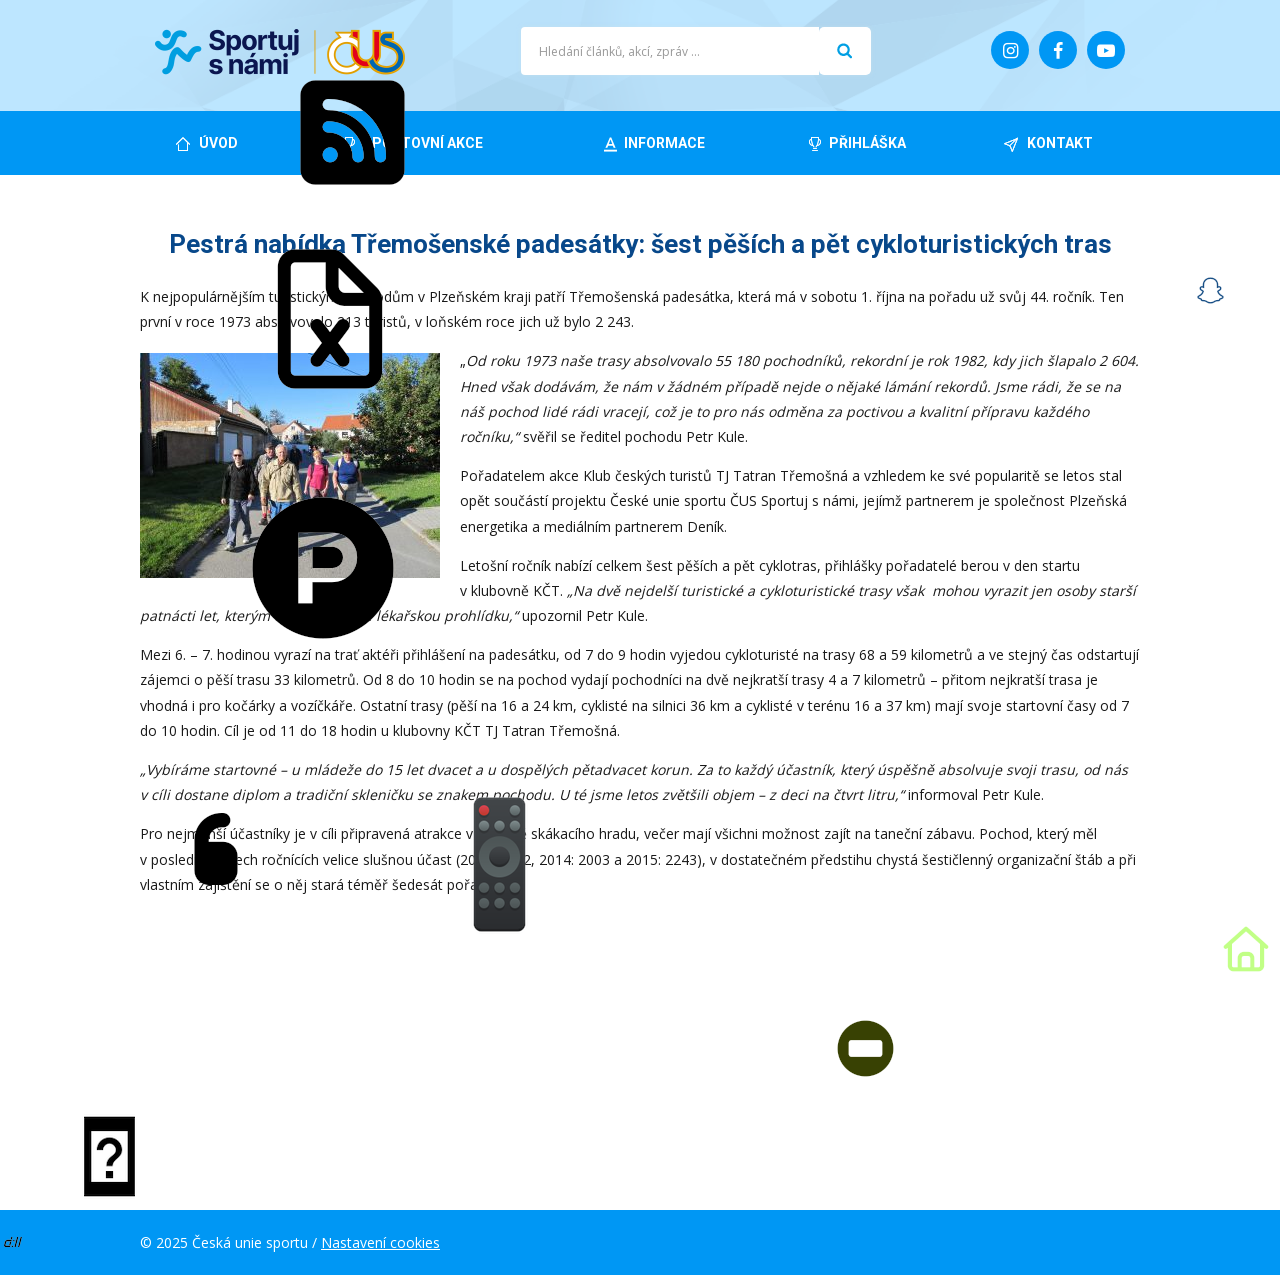 The width and height of the screenshot is (1280, 1275). What do you see at coordinates (499, 864) in the screenshot?
I see `connect a tv remote as an input device` at bounding box center [499, 864].